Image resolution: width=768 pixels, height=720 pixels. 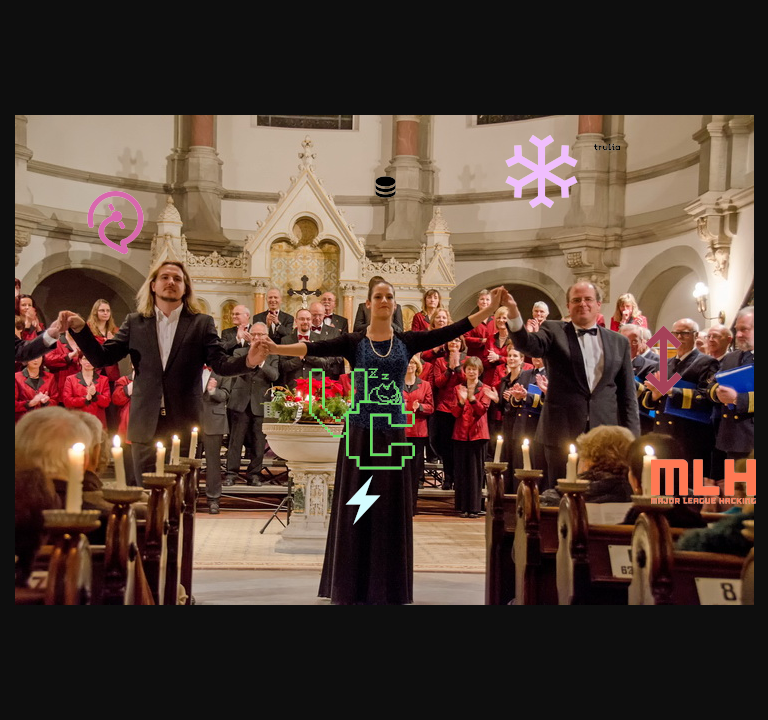 What do you see at coordinates (115, 222) in the screenshot?
I see `open the Satellite app` at bounding box center [115, 222].